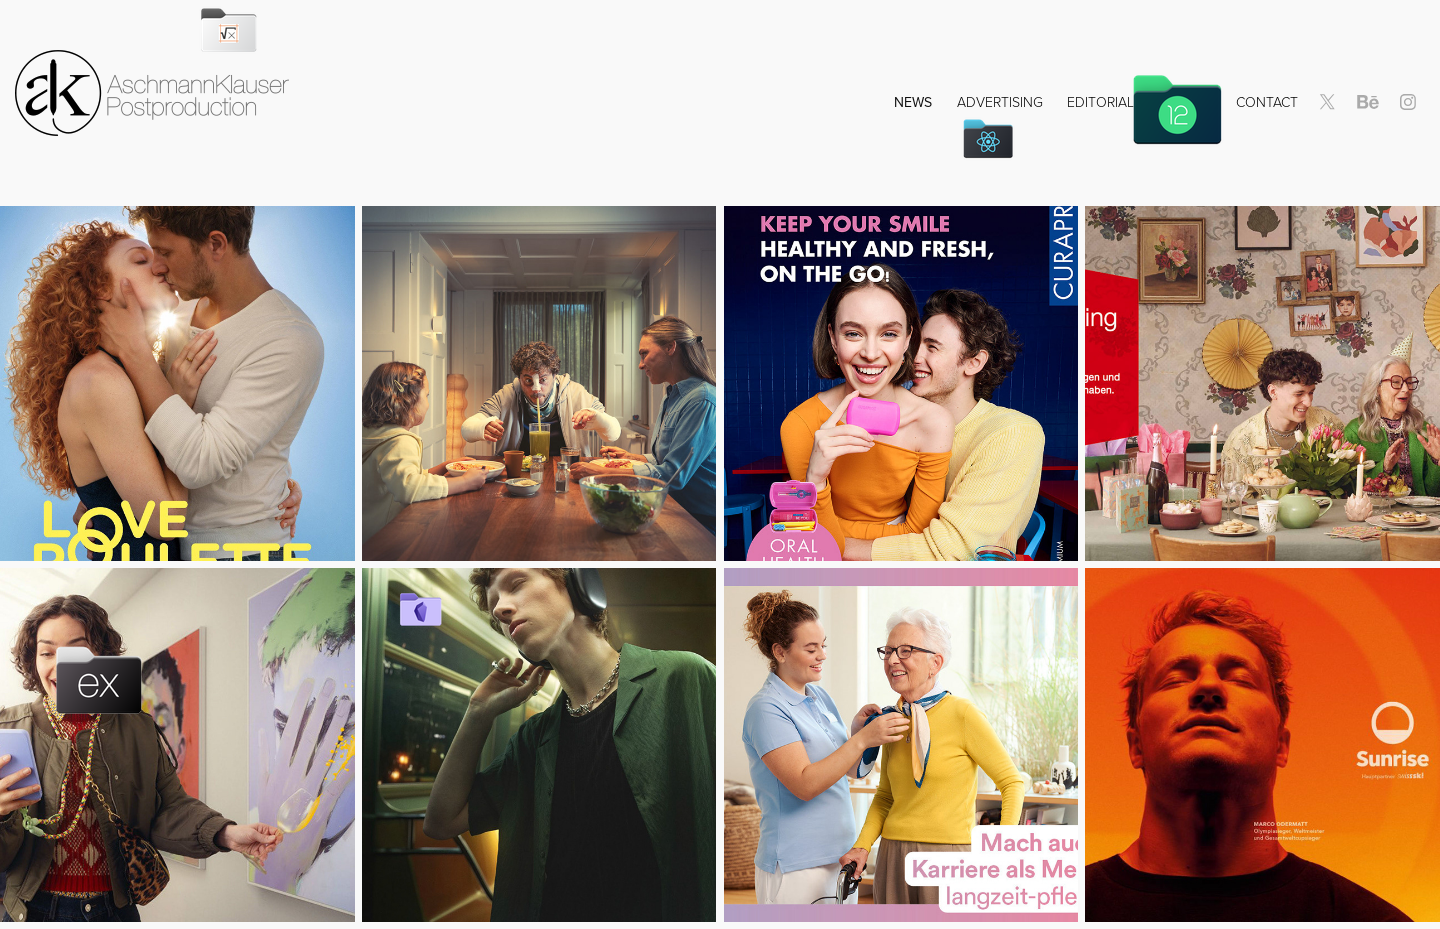 This screenshot has width=1440, height=929. I want to click on open react project folder, so click(988, 140).